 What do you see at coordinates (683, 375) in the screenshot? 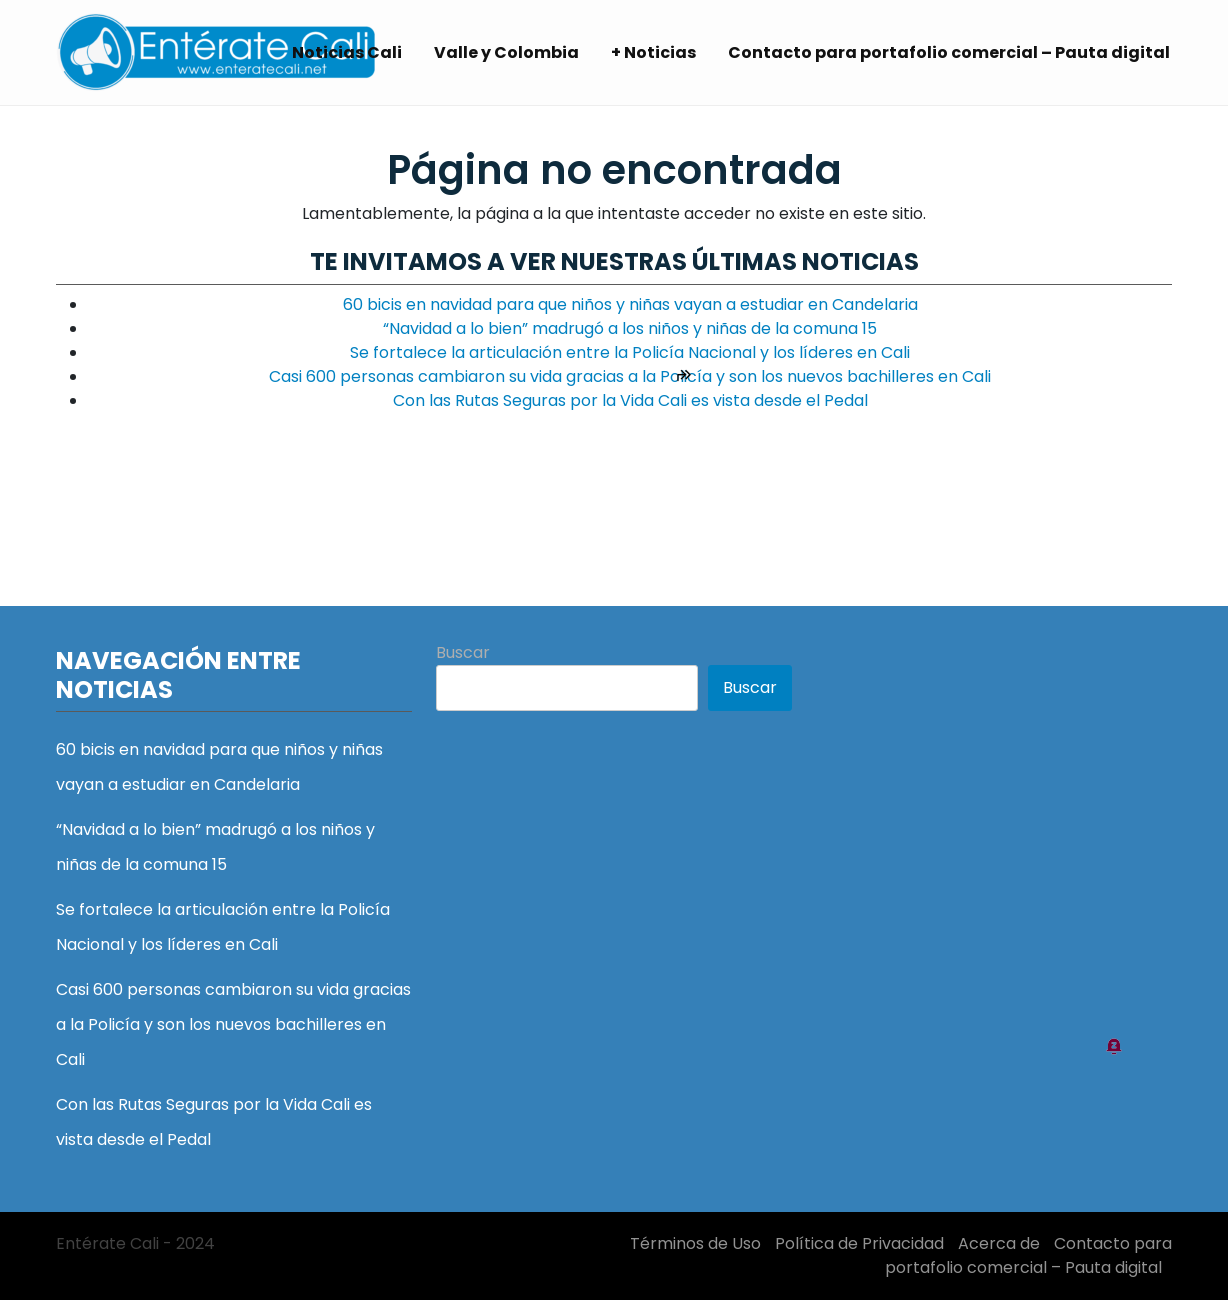
I see `forward message or content` at bounding box center [683, 375].